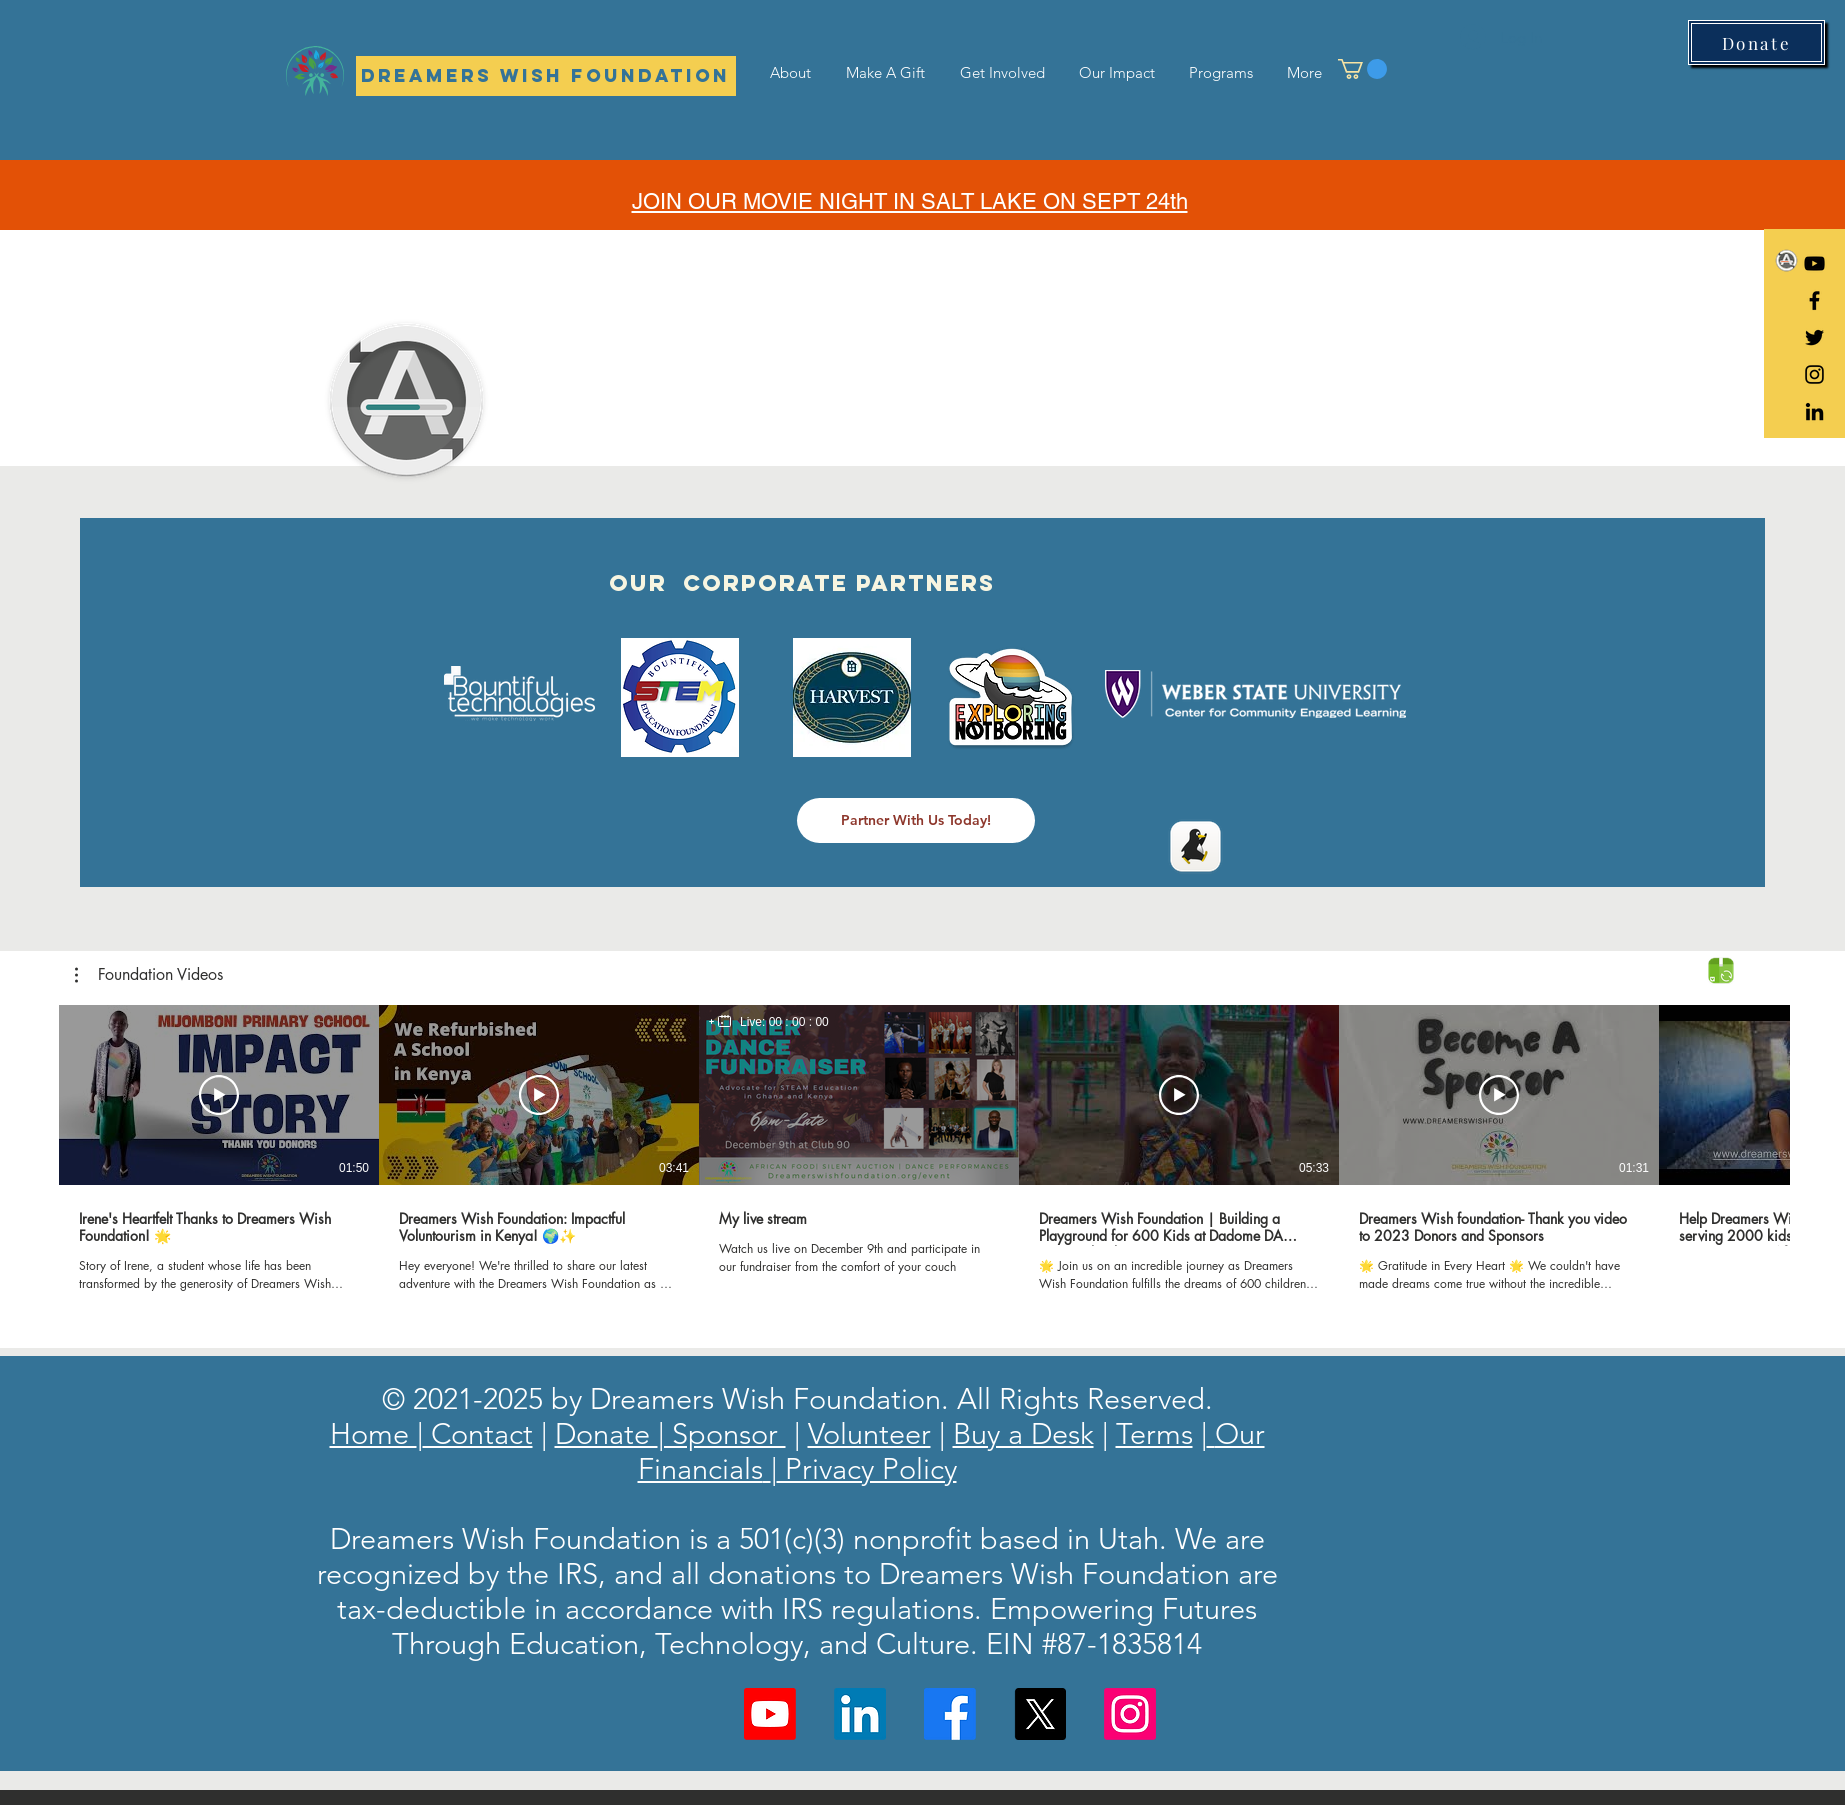 Image resolution: width=1845 pixels, height=1805 pixels. Describe the element at coordinates (1195, 846) in the screenshot. I see `launch supertux game` at that location.